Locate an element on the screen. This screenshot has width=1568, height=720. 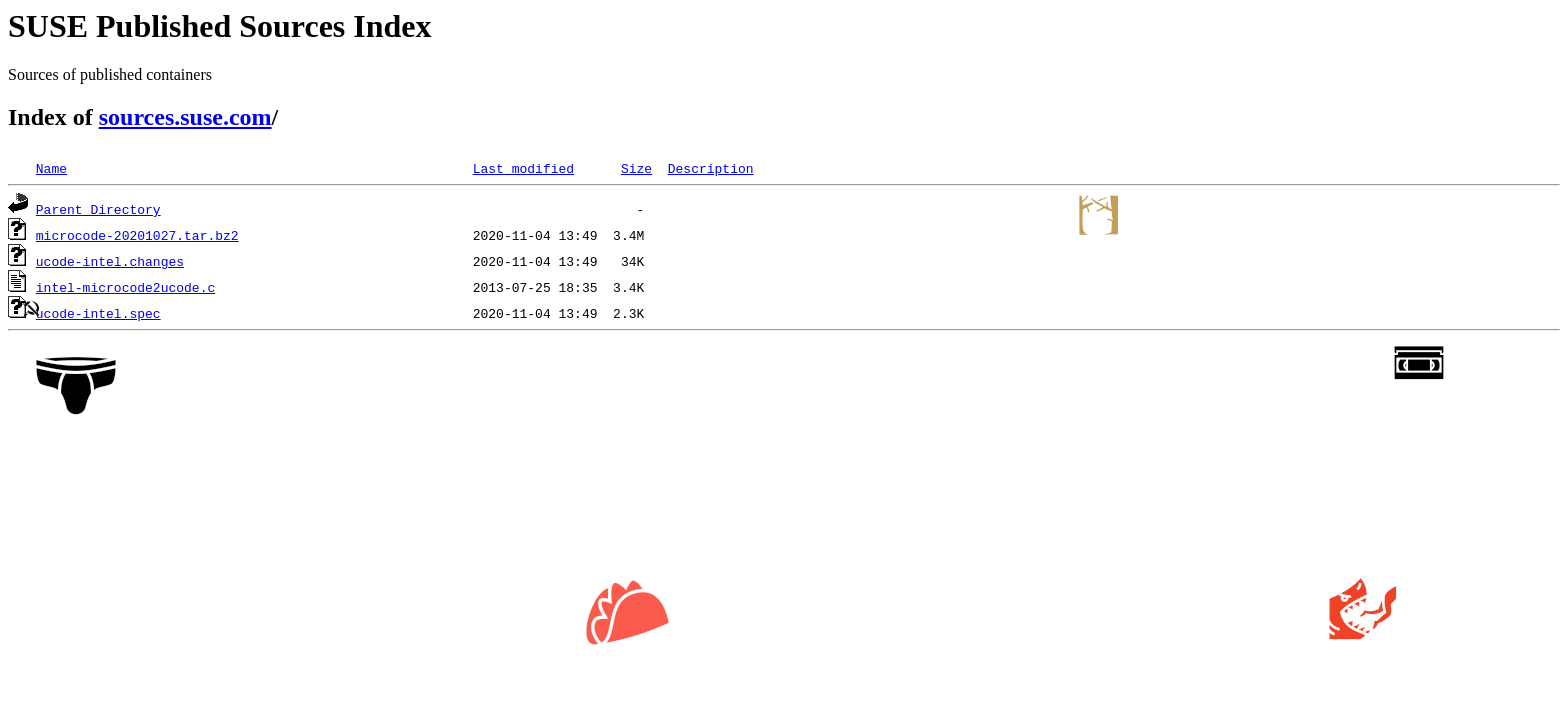
indicates shark attack or danger zone in a game is located at coordinates (1362, 606).